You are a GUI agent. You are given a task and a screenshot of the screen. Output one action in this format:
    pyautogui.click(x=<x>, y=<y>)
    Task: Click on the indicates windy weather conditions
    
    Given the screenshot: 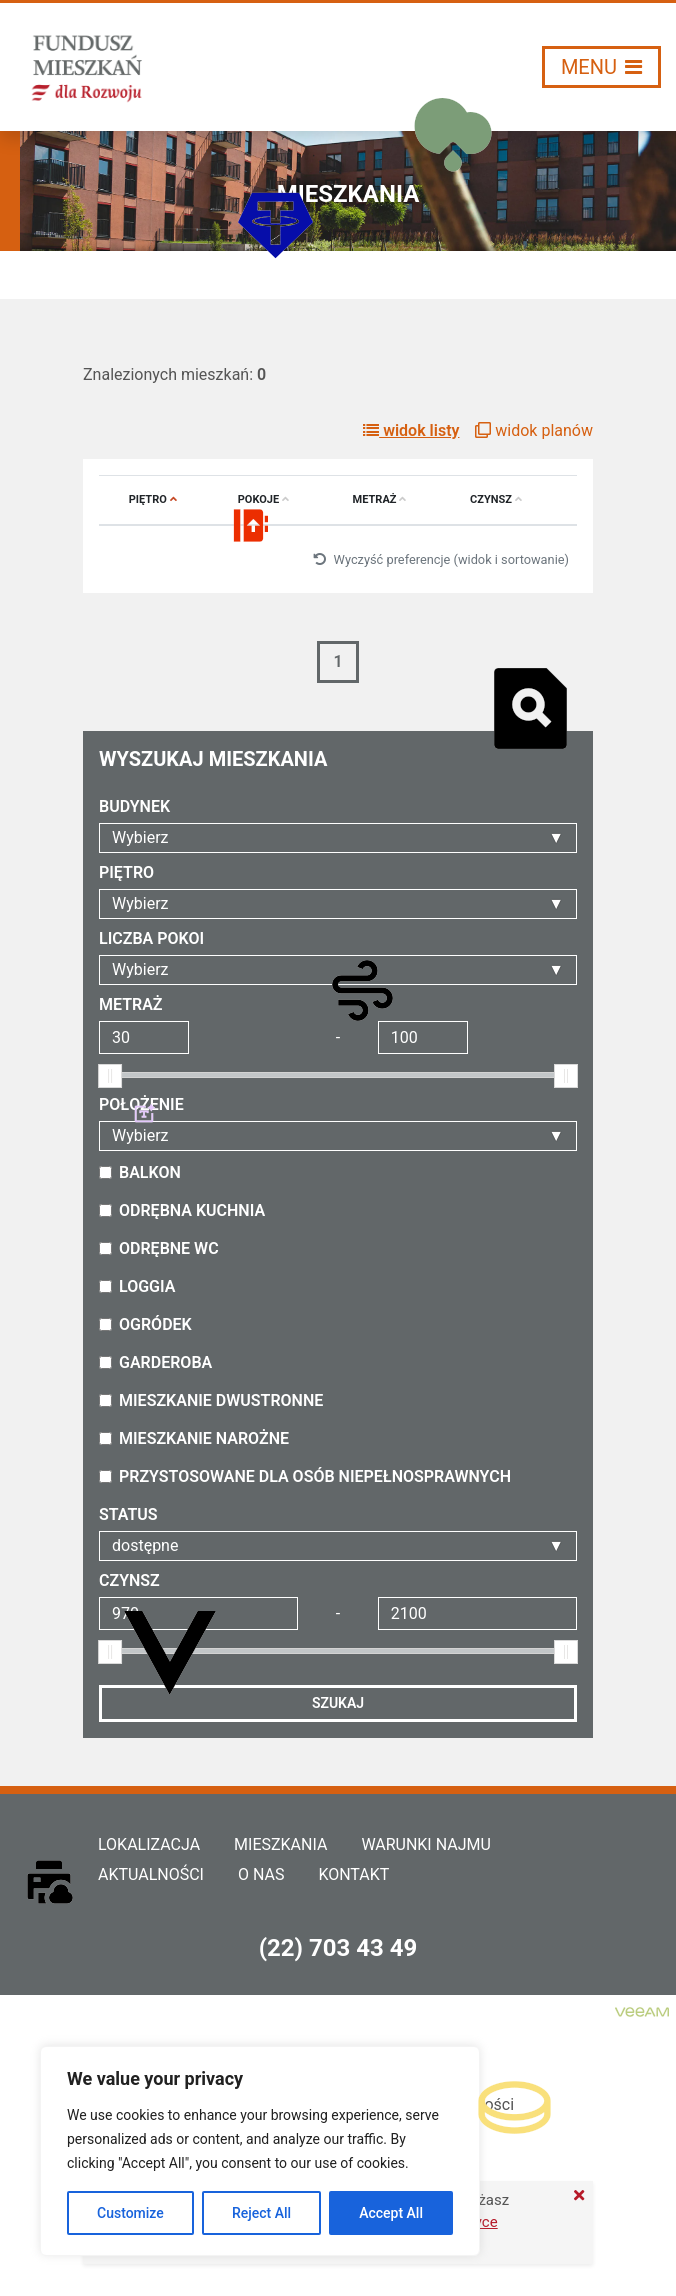 What is the action you would take?
    pyautogui.click(x=362, y=990)
    